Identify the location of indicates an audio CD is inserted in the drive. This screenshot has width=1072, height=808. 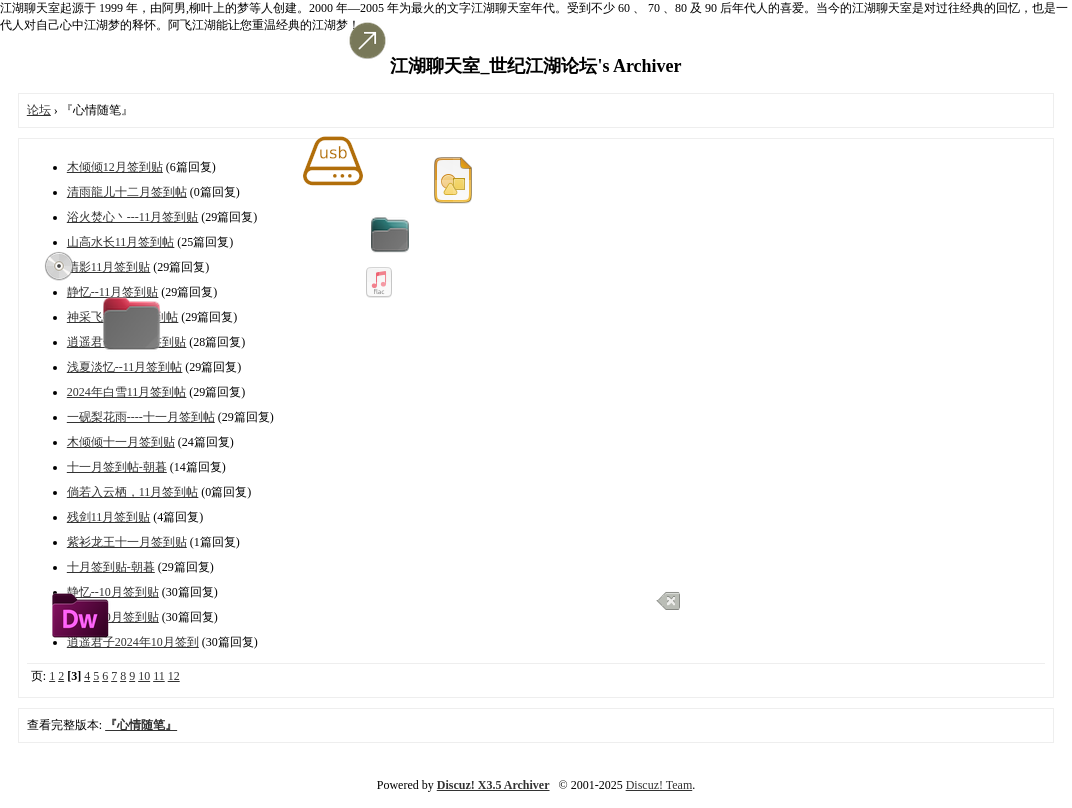
(59, 266).